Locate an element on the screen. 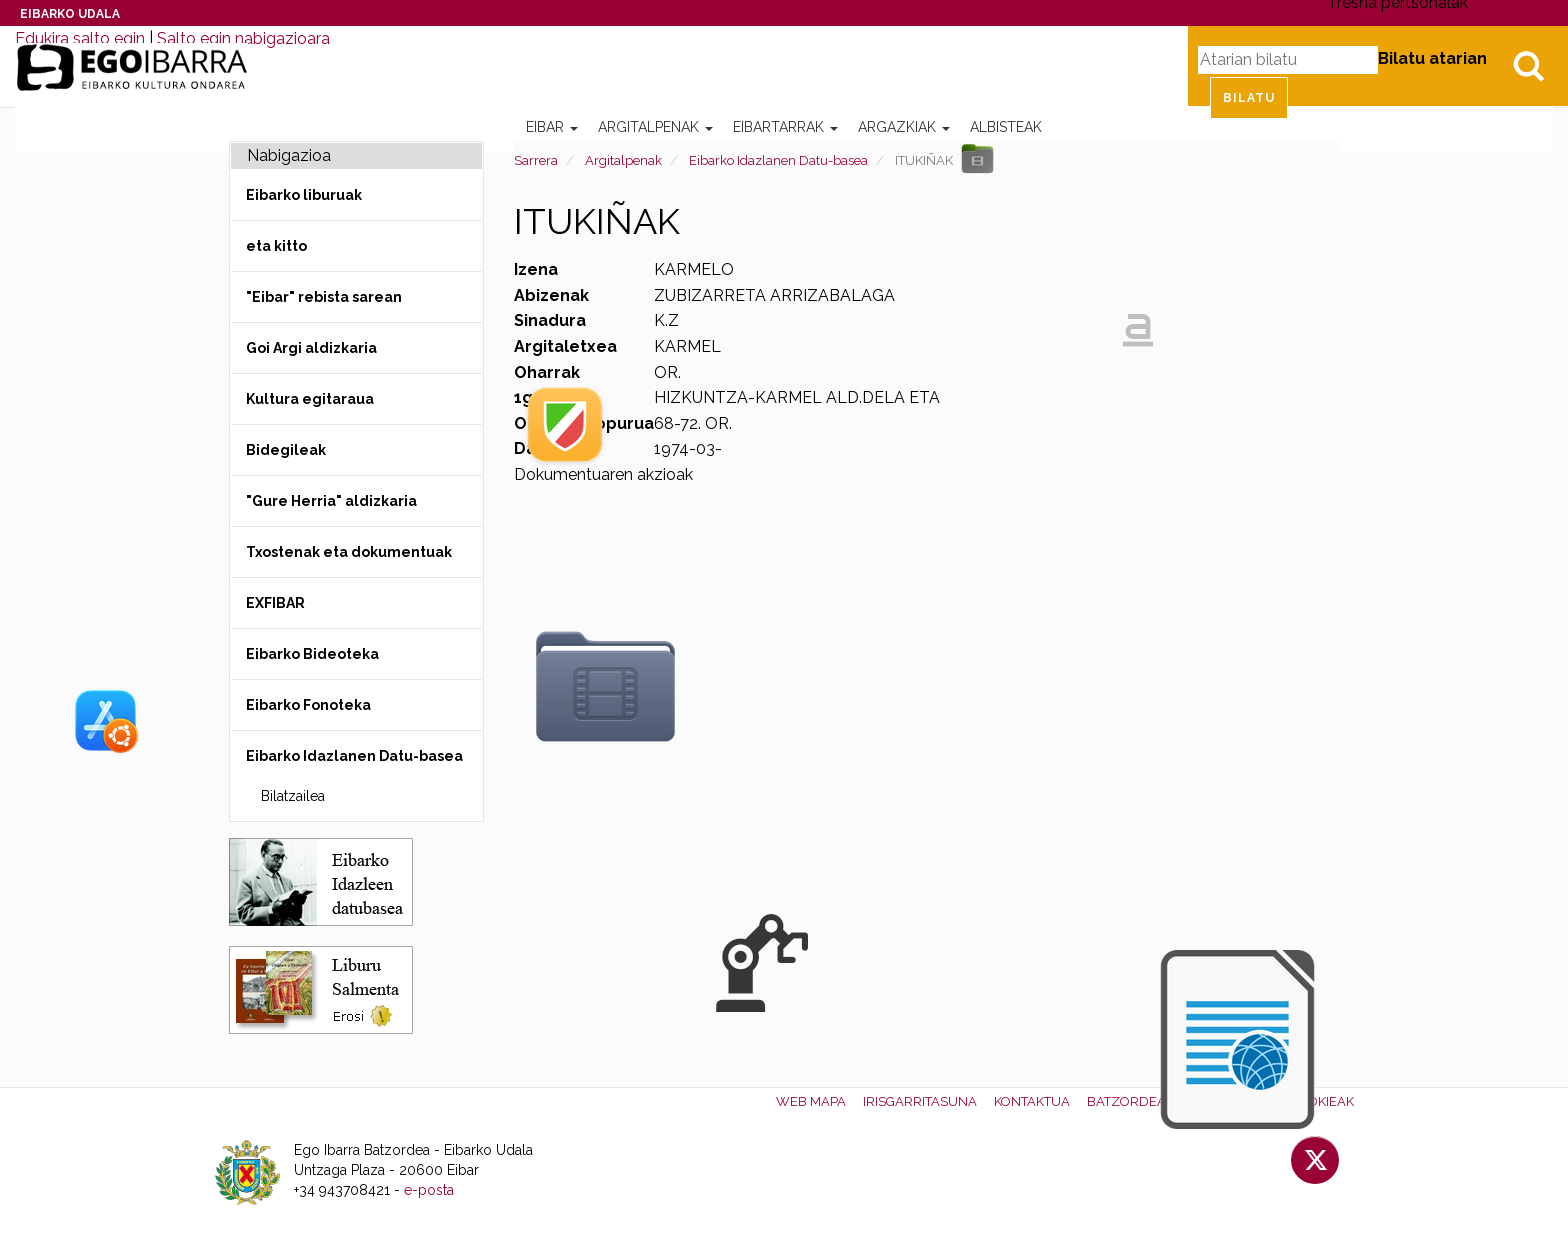  open builder or automation tools is located at coordinates (759, 963).